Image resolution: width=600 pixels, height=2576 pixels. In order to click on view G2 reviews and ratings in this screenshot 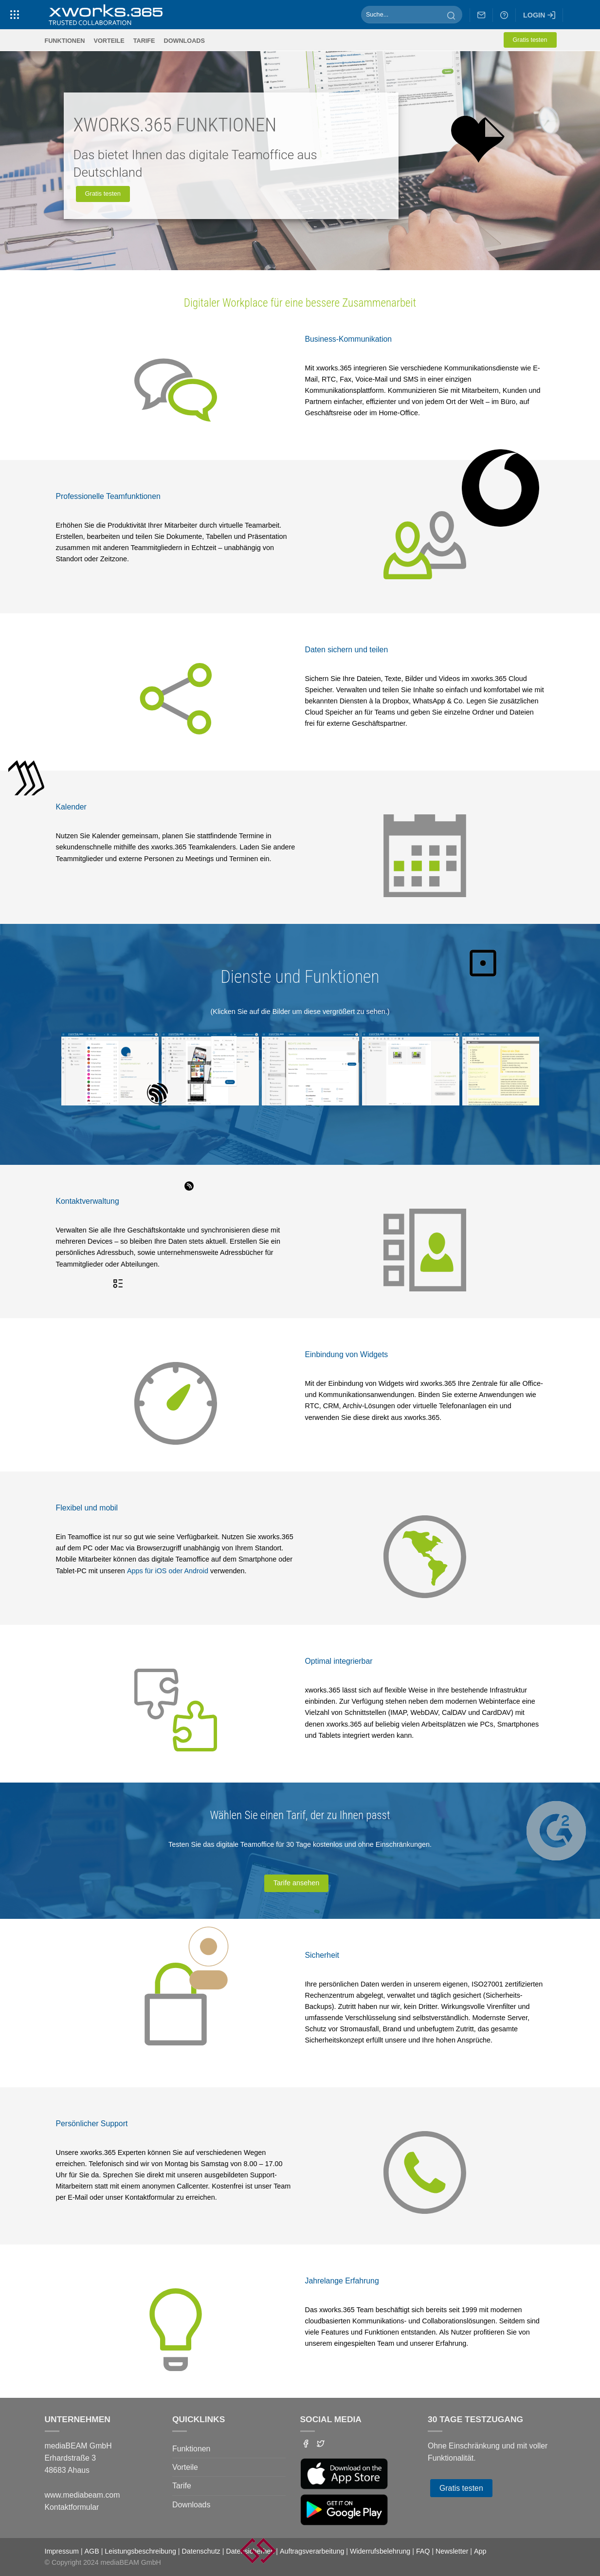, I will do `click(556, 1831)`.